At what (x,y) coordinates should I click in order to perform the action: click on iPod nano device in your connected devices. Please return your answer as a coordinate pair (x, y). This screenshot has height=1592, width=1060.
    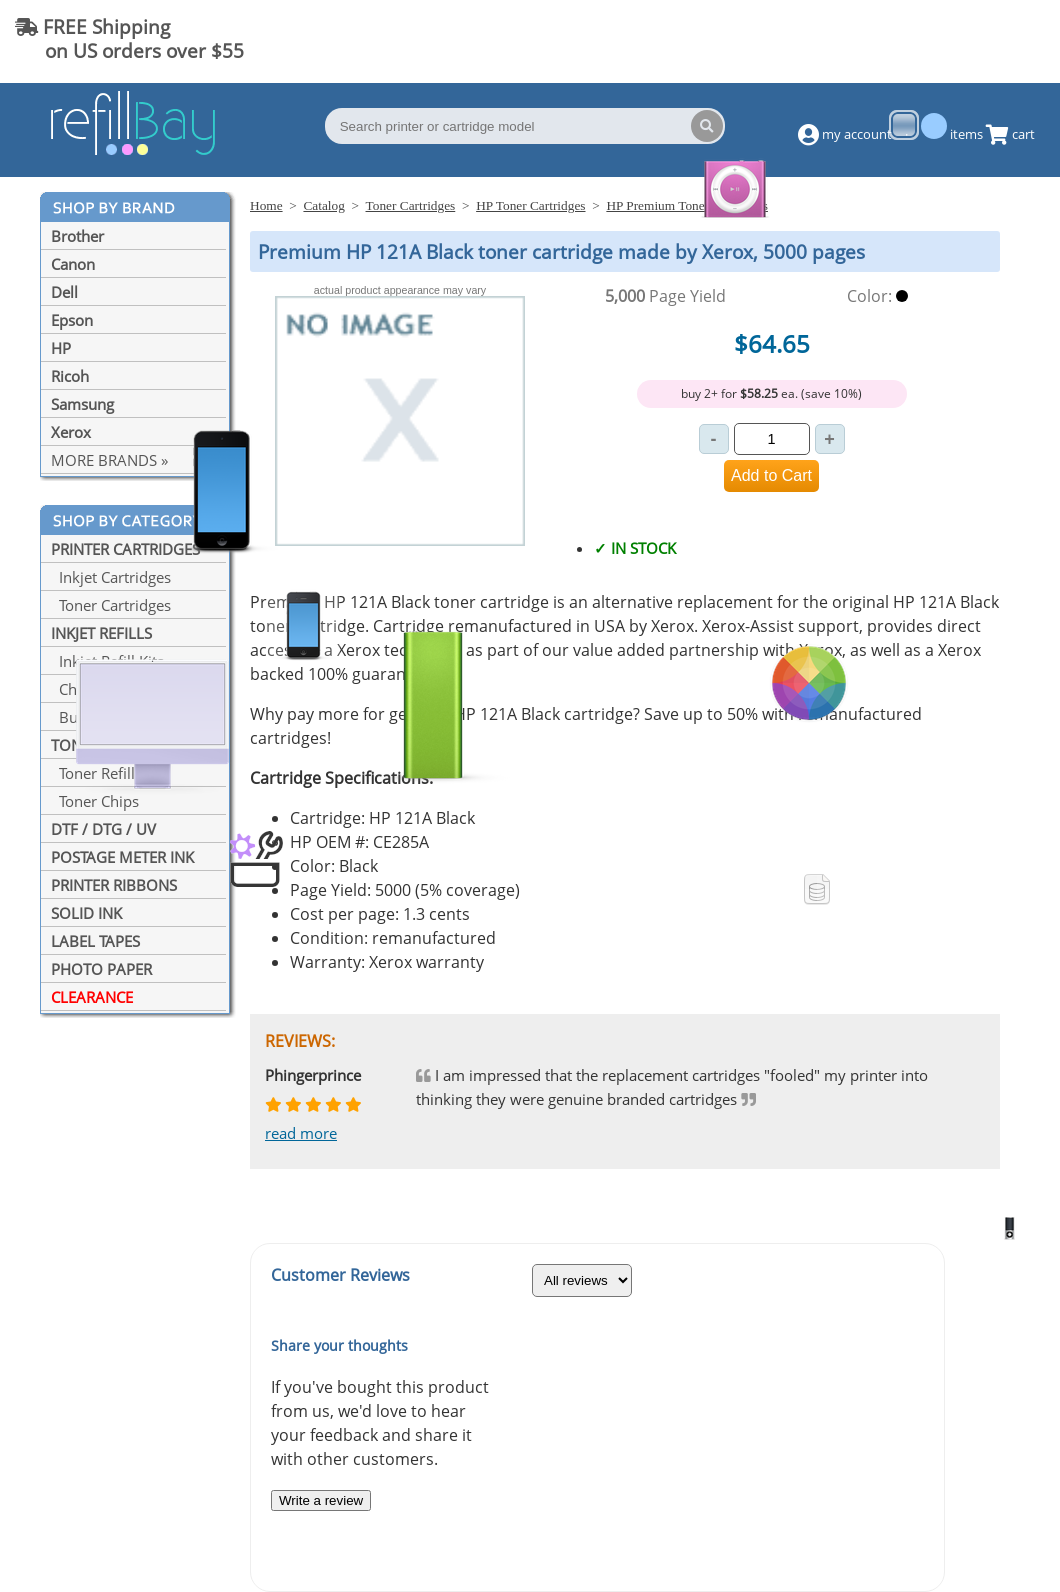
    Looking at the image, I should click on (1009, 1228).